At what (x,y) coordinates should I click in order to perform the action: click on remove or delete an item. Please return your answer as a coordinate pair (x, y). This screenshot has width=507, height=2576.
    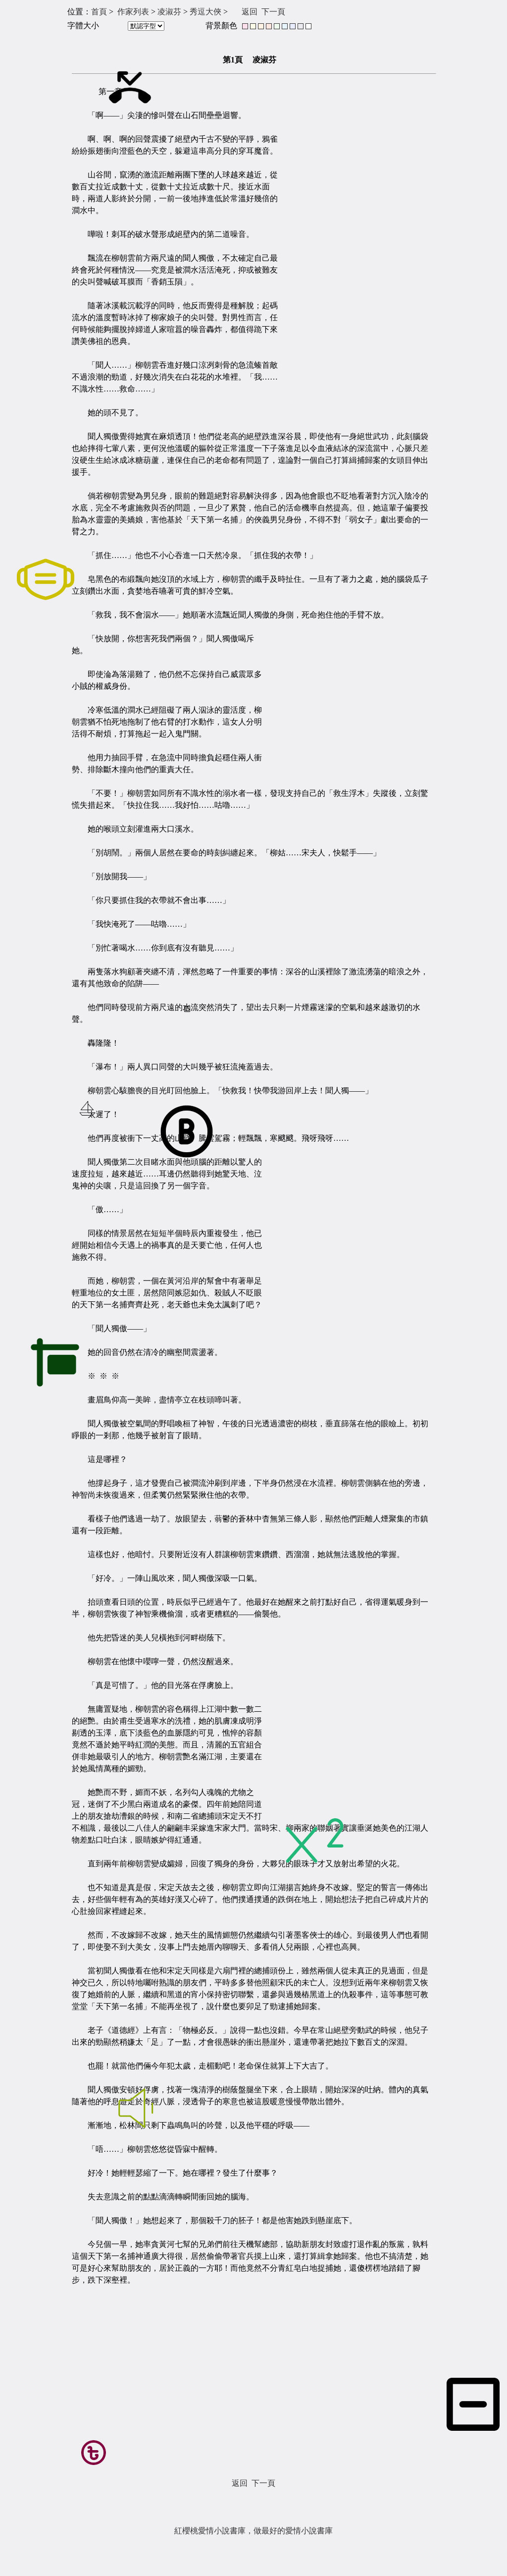
    Looking at the image, I should click on (473, 2404).